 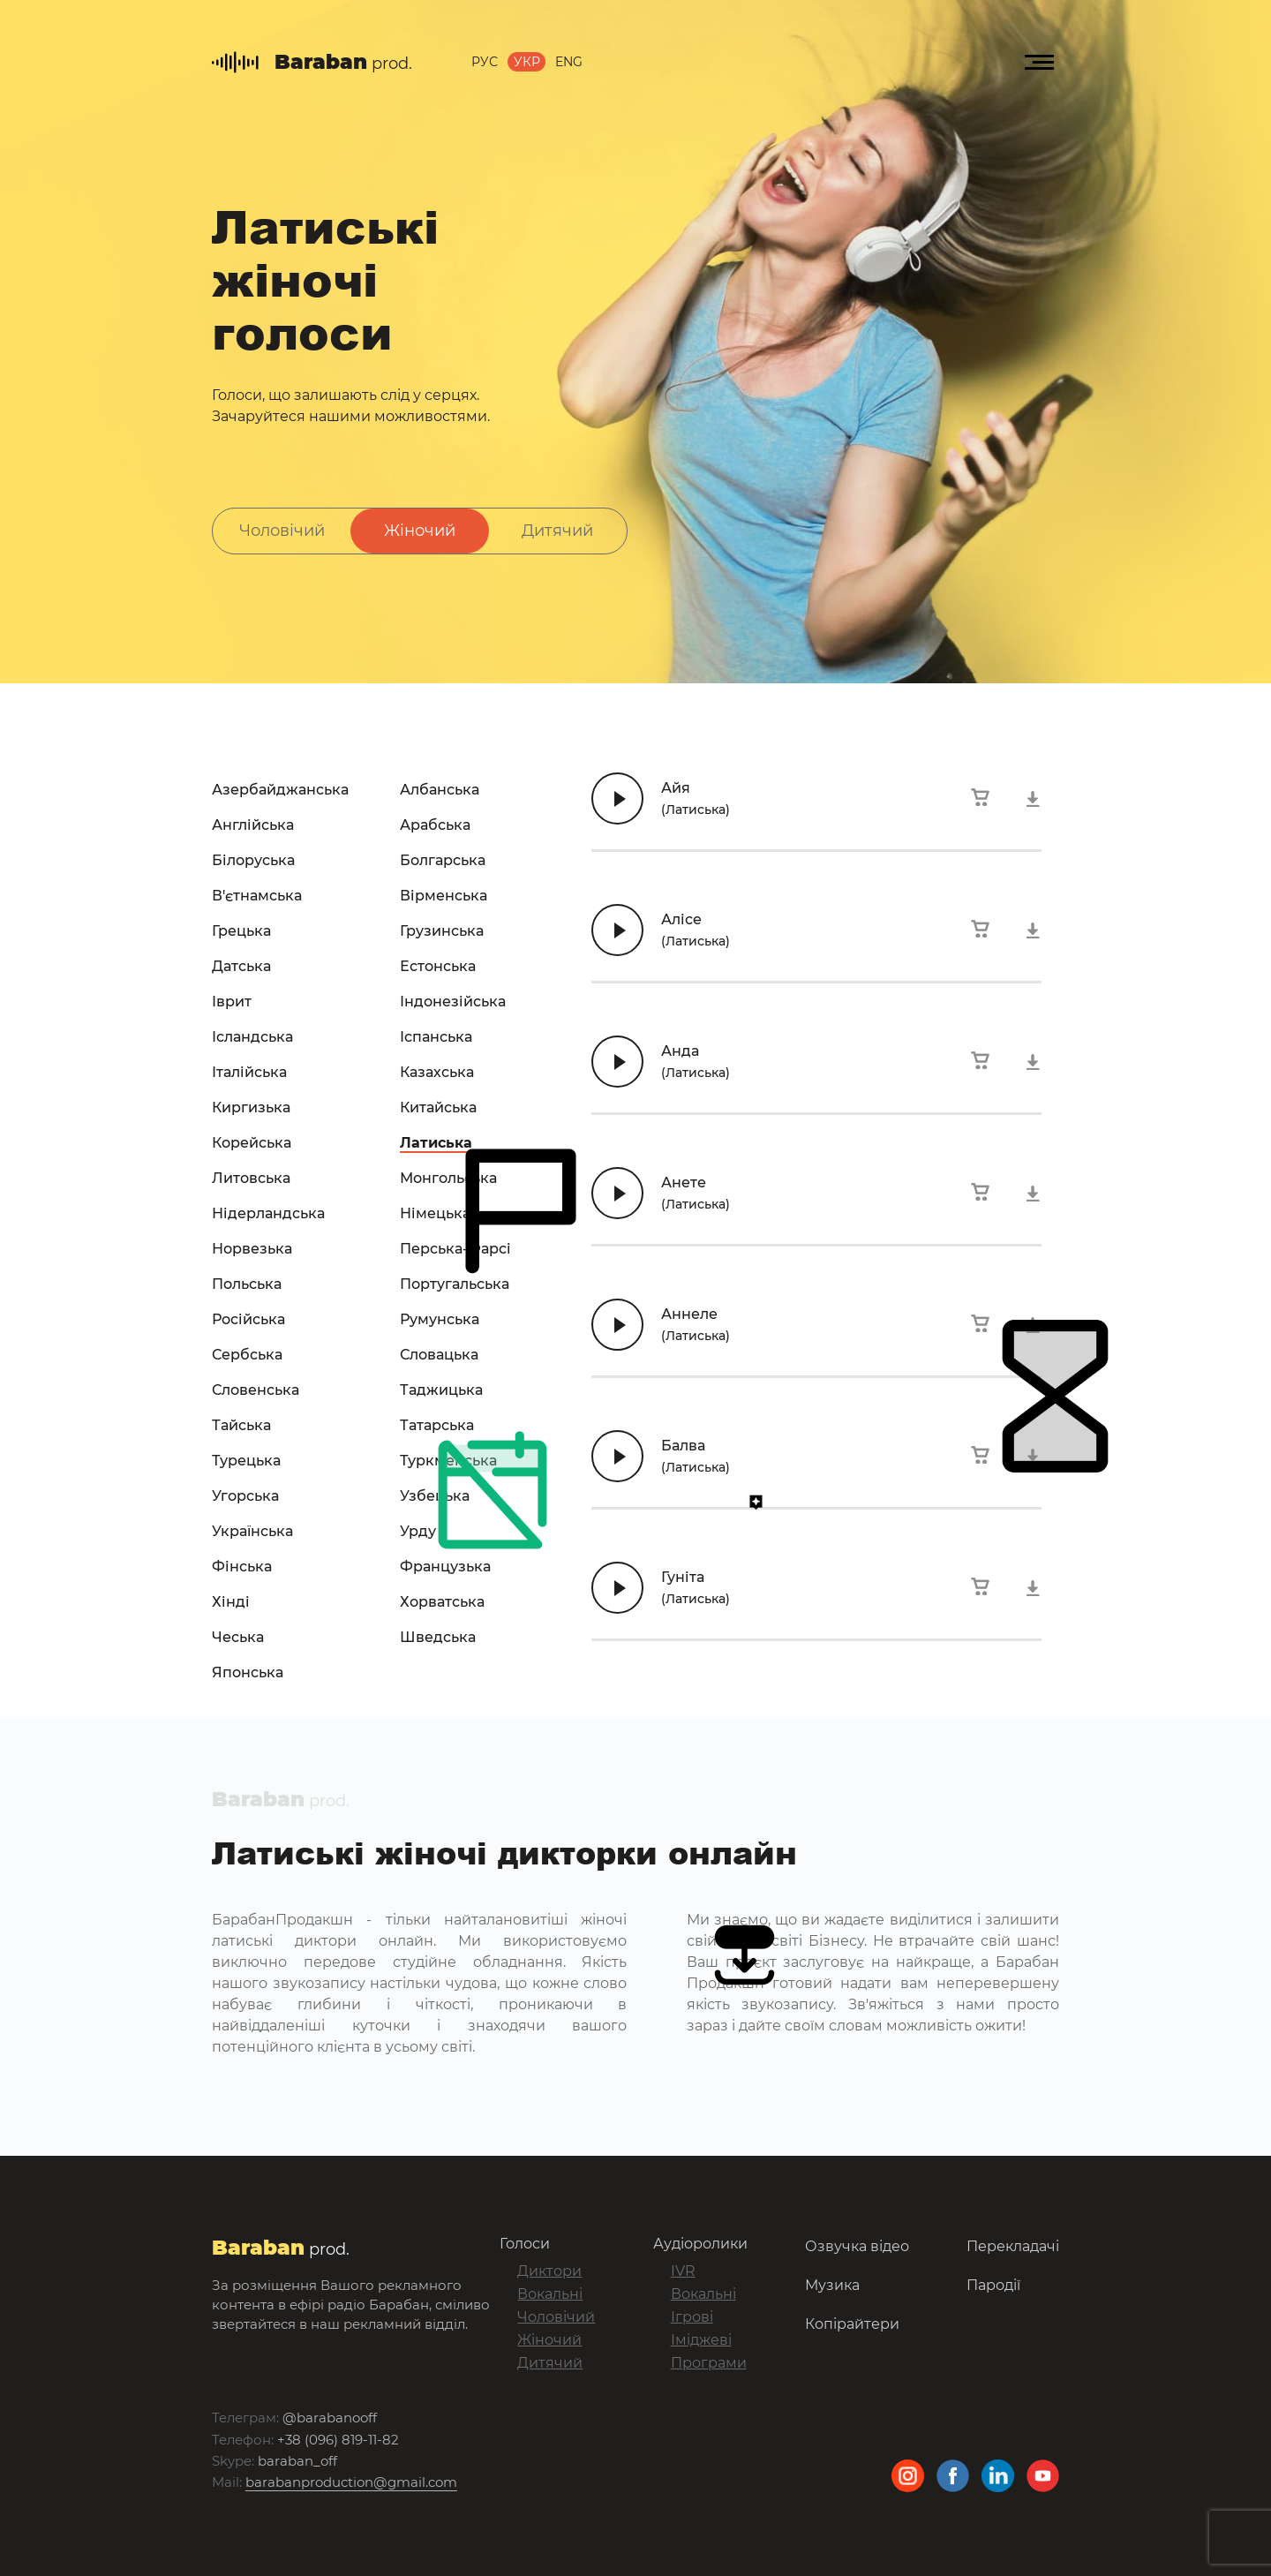 What do you see at coordinates (756, 1502) in the screenshot?
I see `access AI assistant or smart help features` at bounding box center [756, 1502].